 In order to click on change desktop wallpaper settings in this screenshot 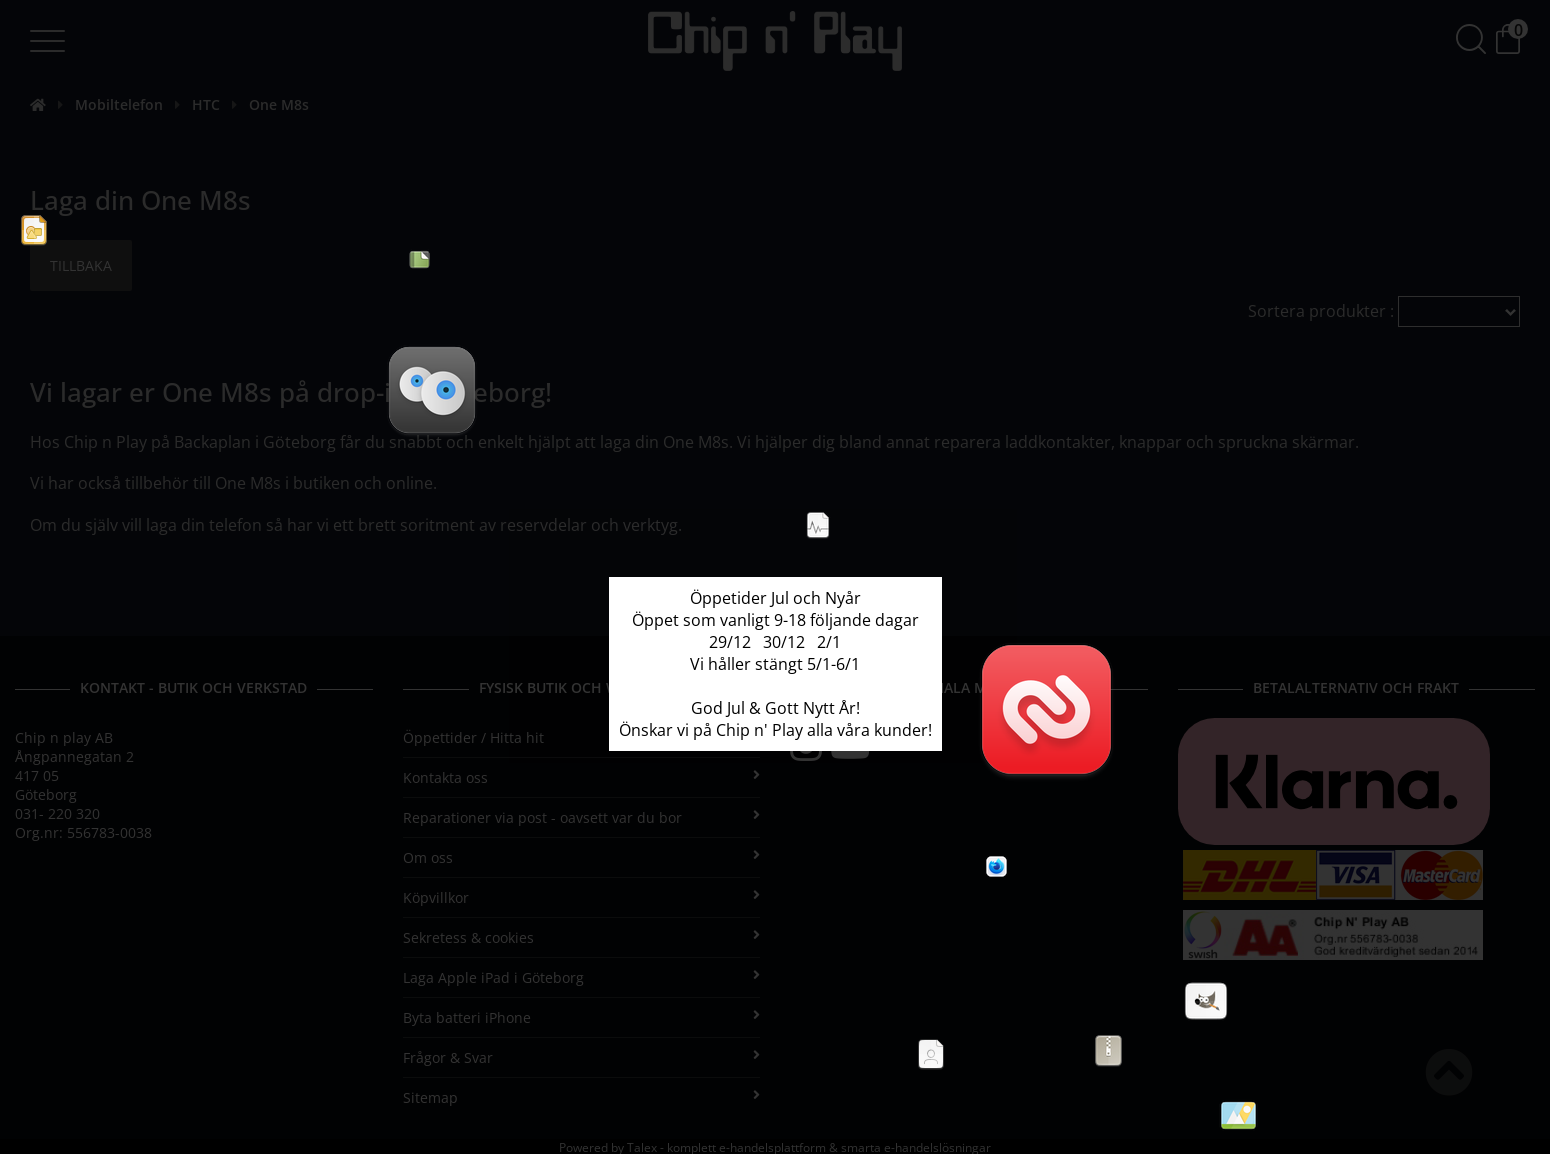, I will do `click(419, 259)`.